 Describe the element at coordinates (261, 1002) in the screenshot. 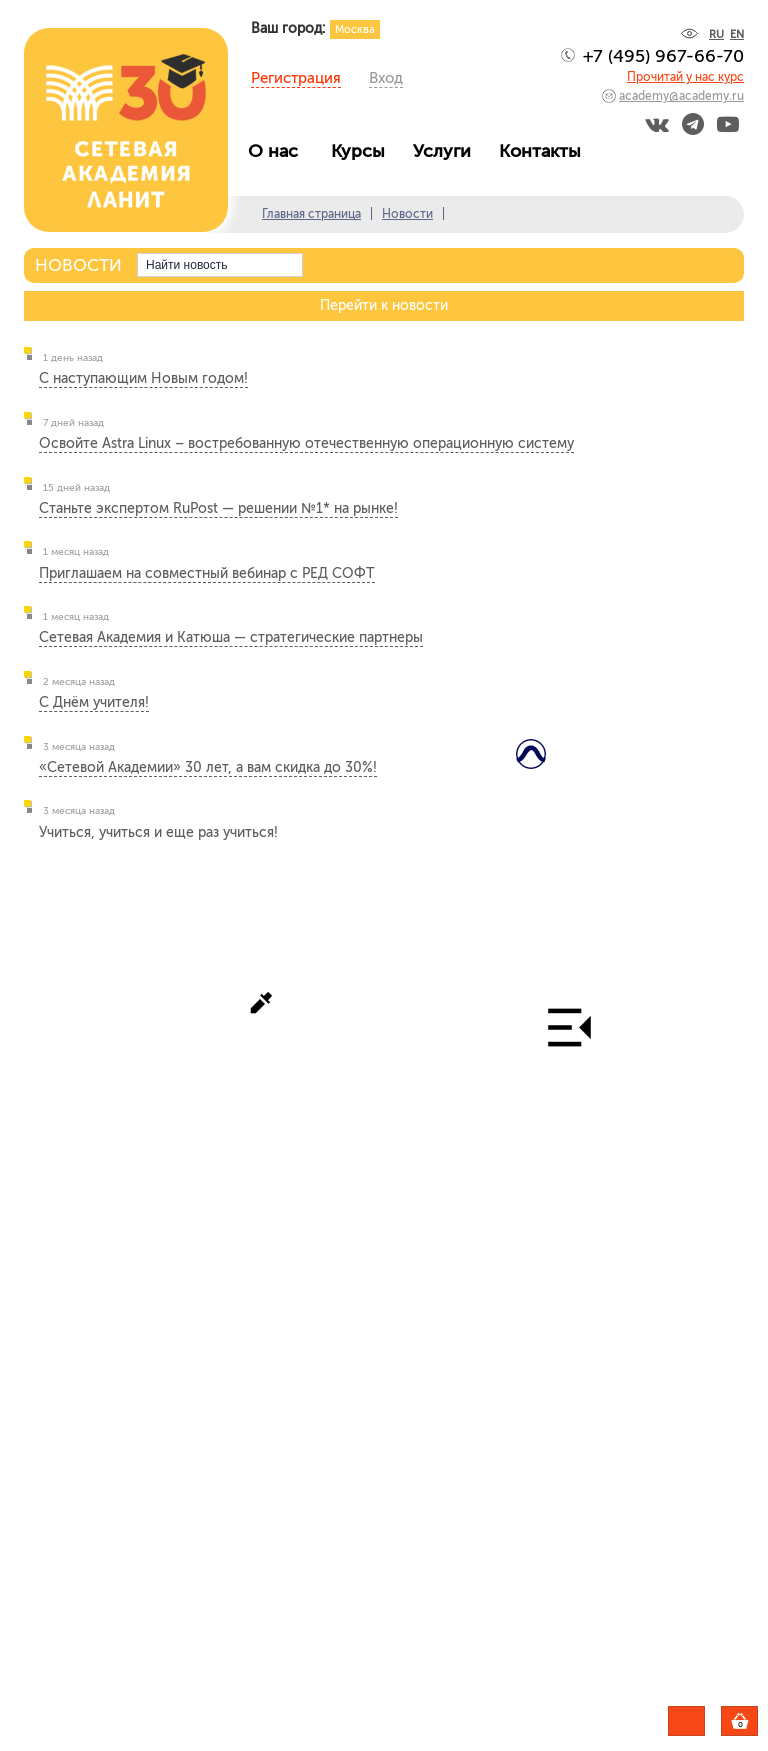

I see `color picker tool` at that location.